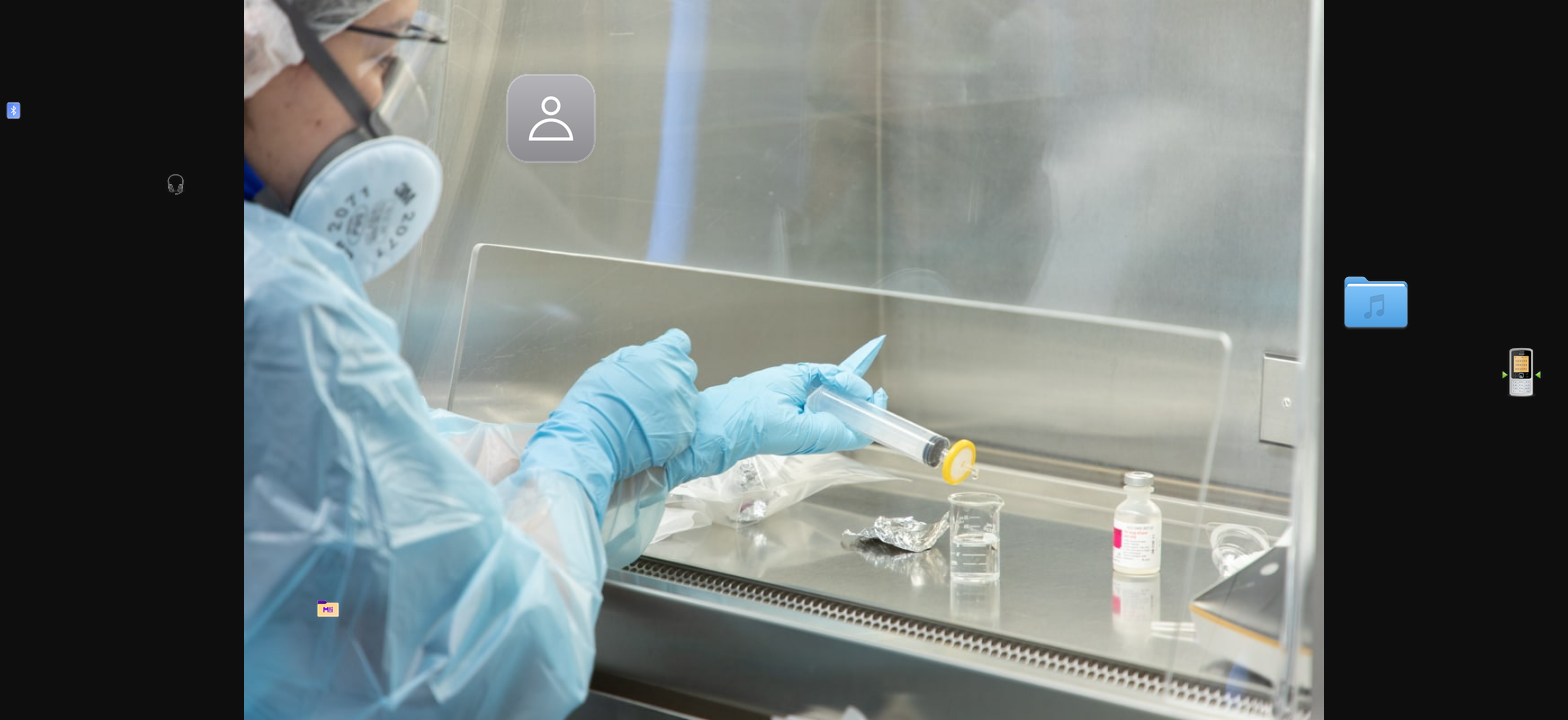 This screenshot has height=720, width=1568. I want to click on access bluetooth settings, so click(13, 110).